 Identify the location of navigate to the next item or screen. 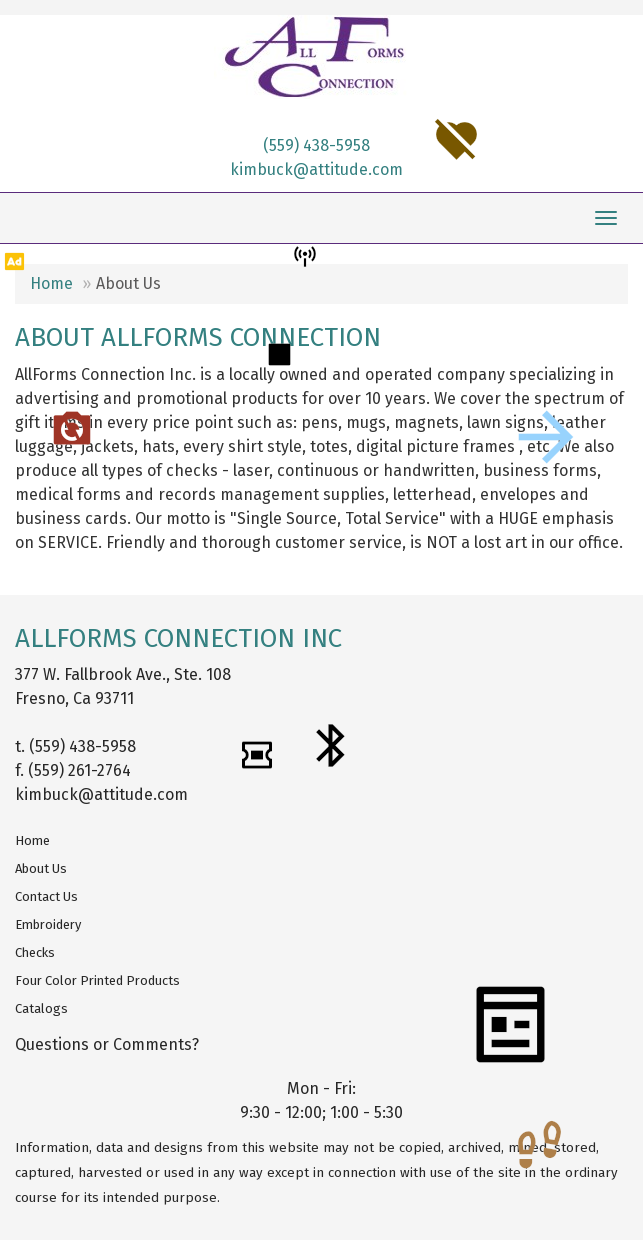
(546, 437).